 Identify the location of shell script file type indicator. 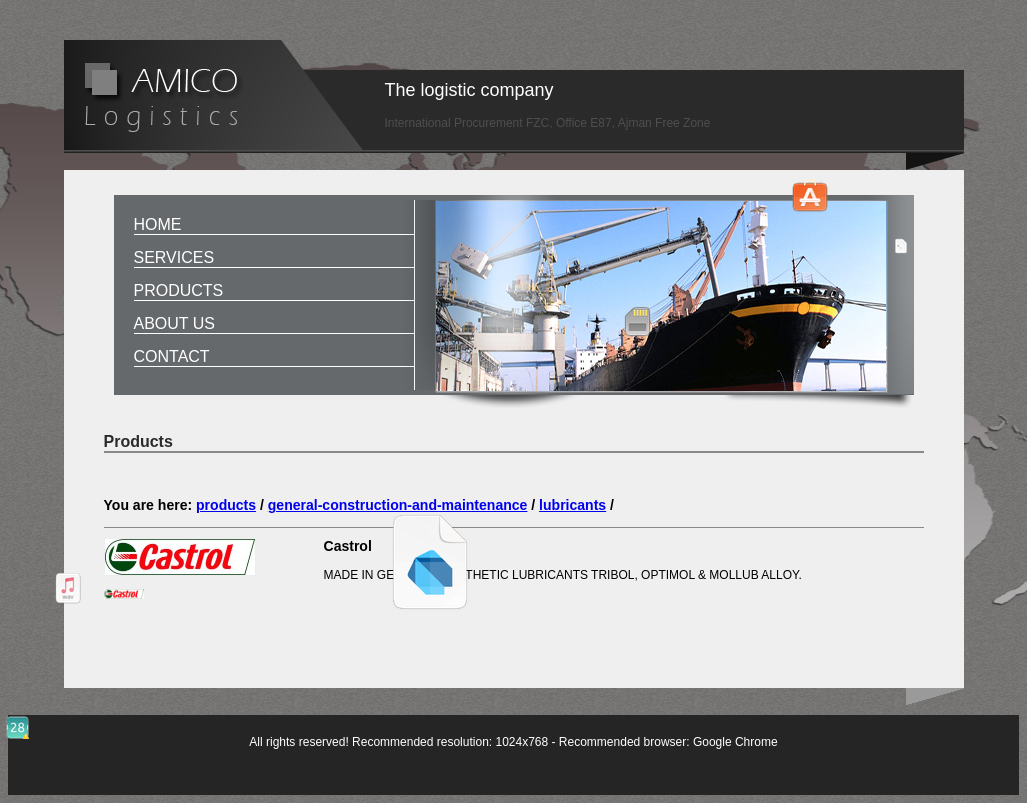
(901, 246).